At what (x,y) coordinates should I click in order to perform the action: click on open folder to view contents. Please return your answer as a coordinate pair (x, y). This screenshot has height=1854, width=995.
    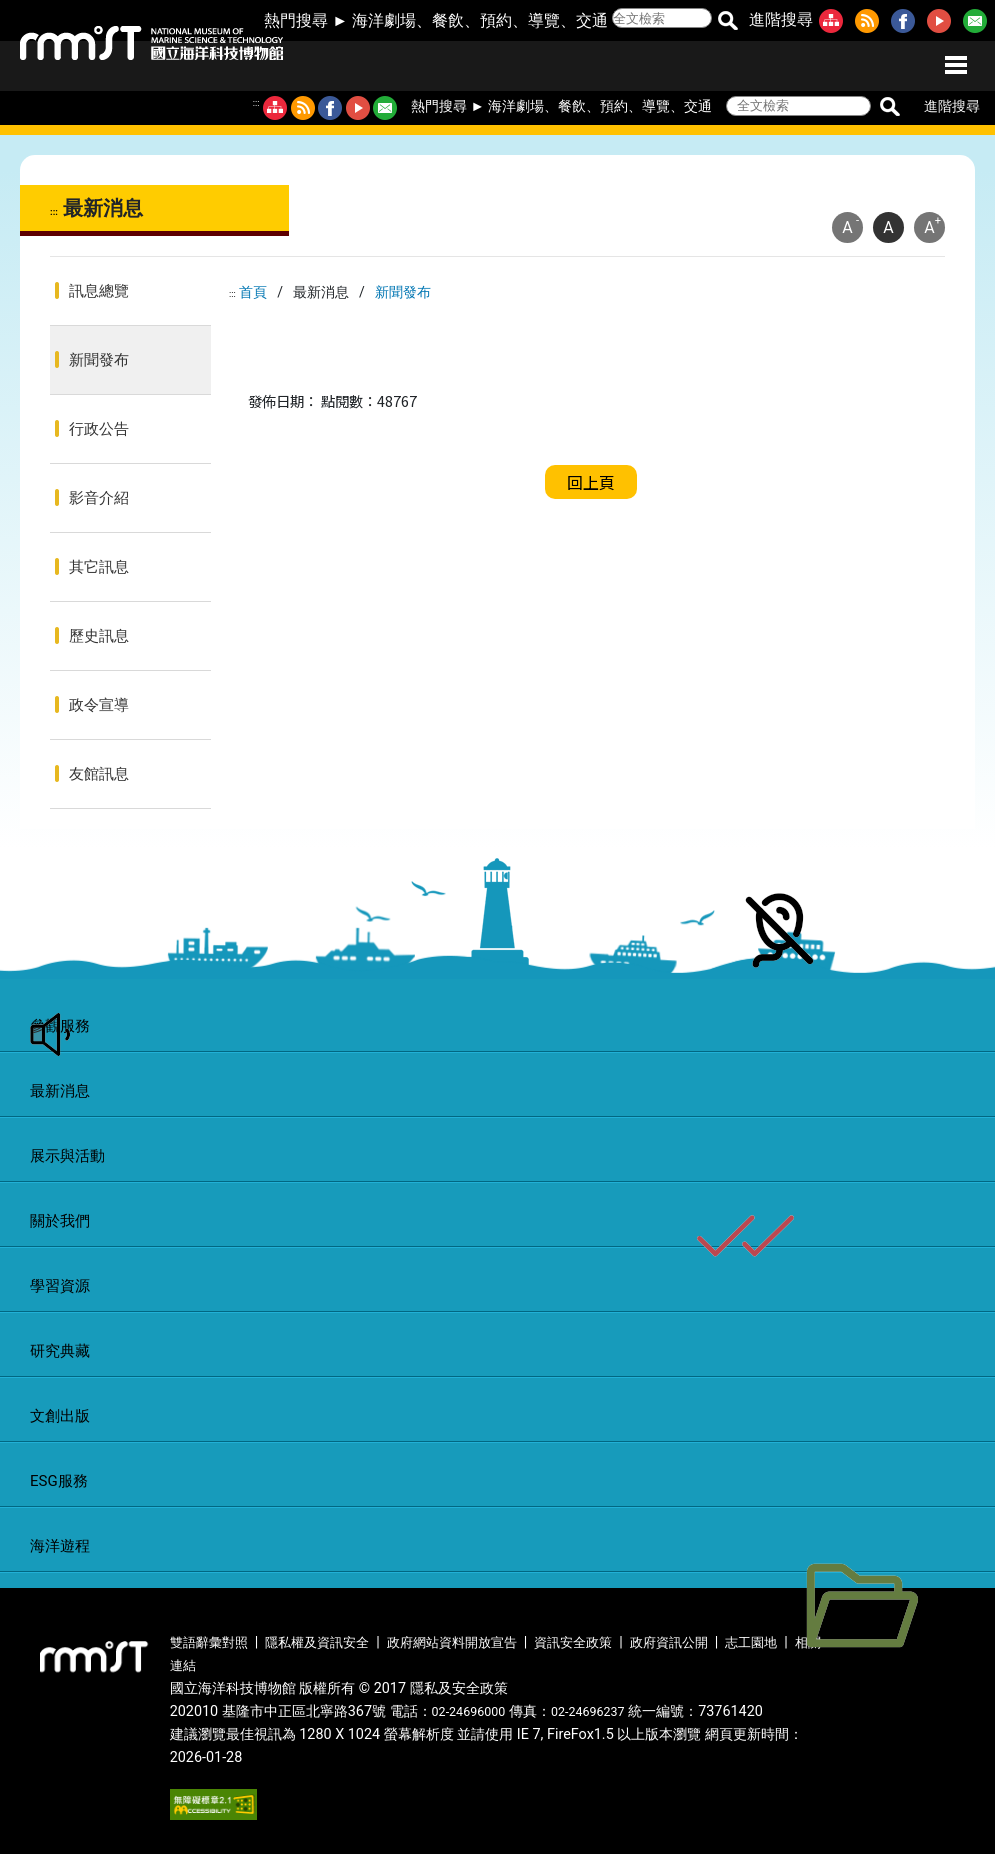
    Looking at the image, I should click on (858, 1603).